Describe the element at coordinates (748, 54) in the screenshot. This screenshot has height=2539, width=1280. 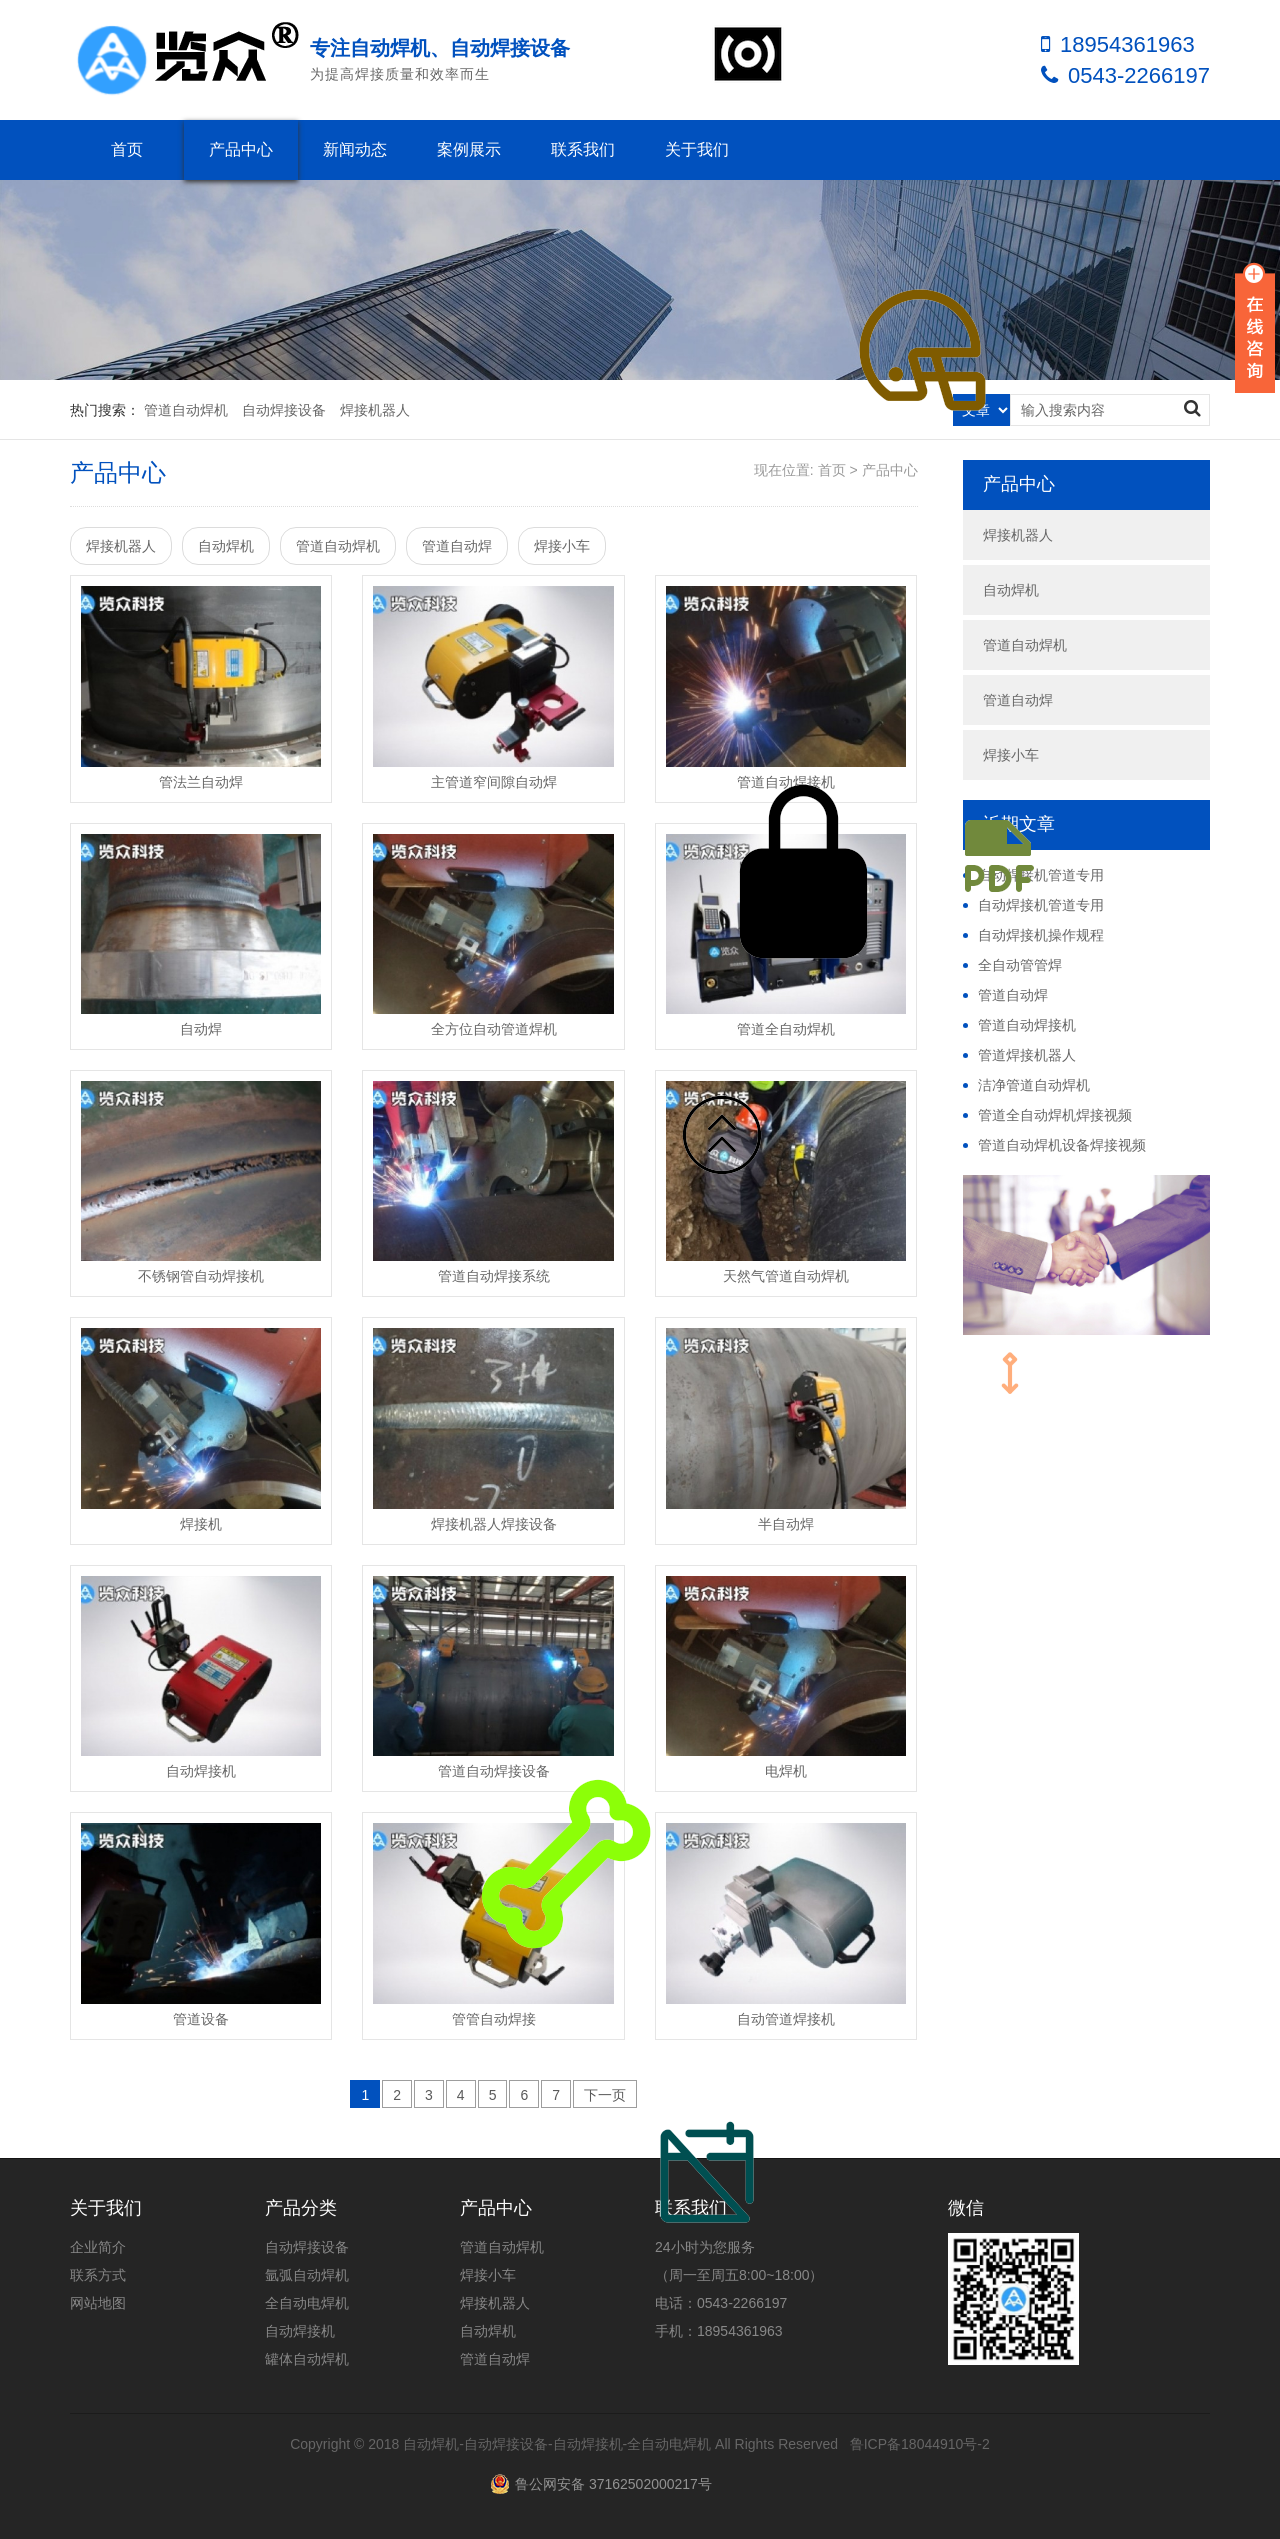
I see `enable surround sound audio output` at that location.